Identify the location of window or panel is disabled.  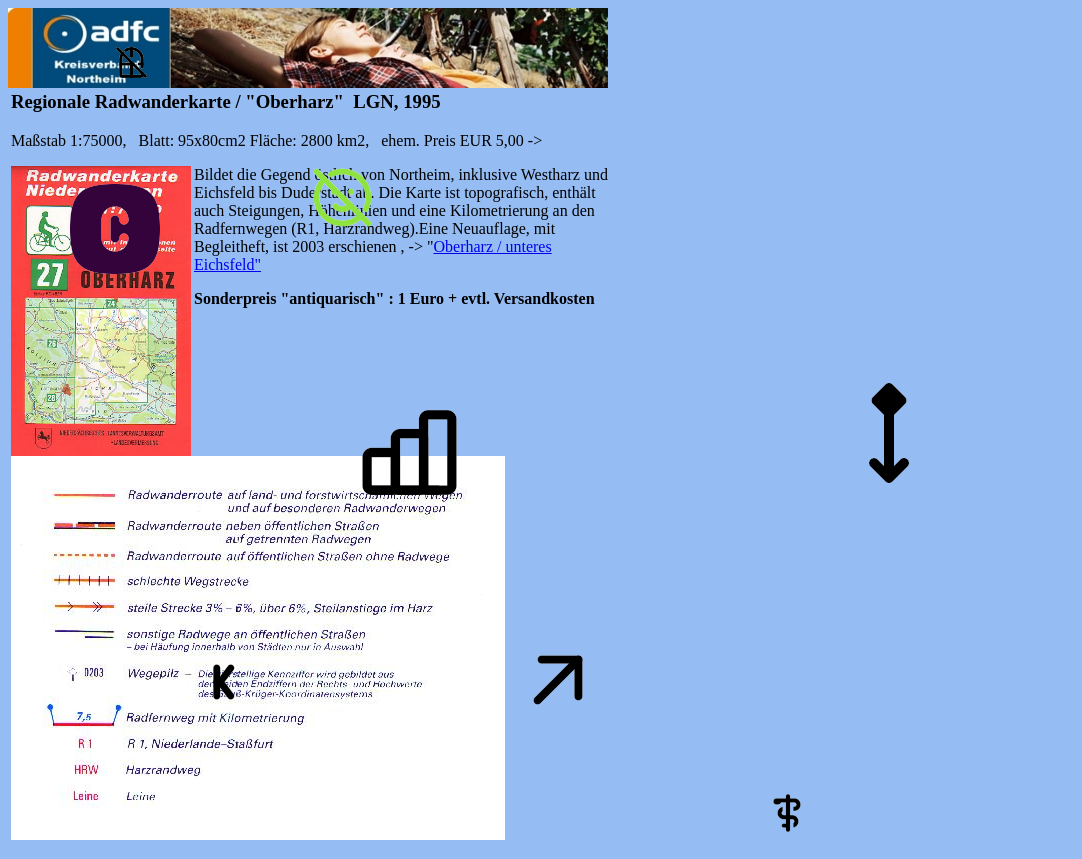
(131, 62).